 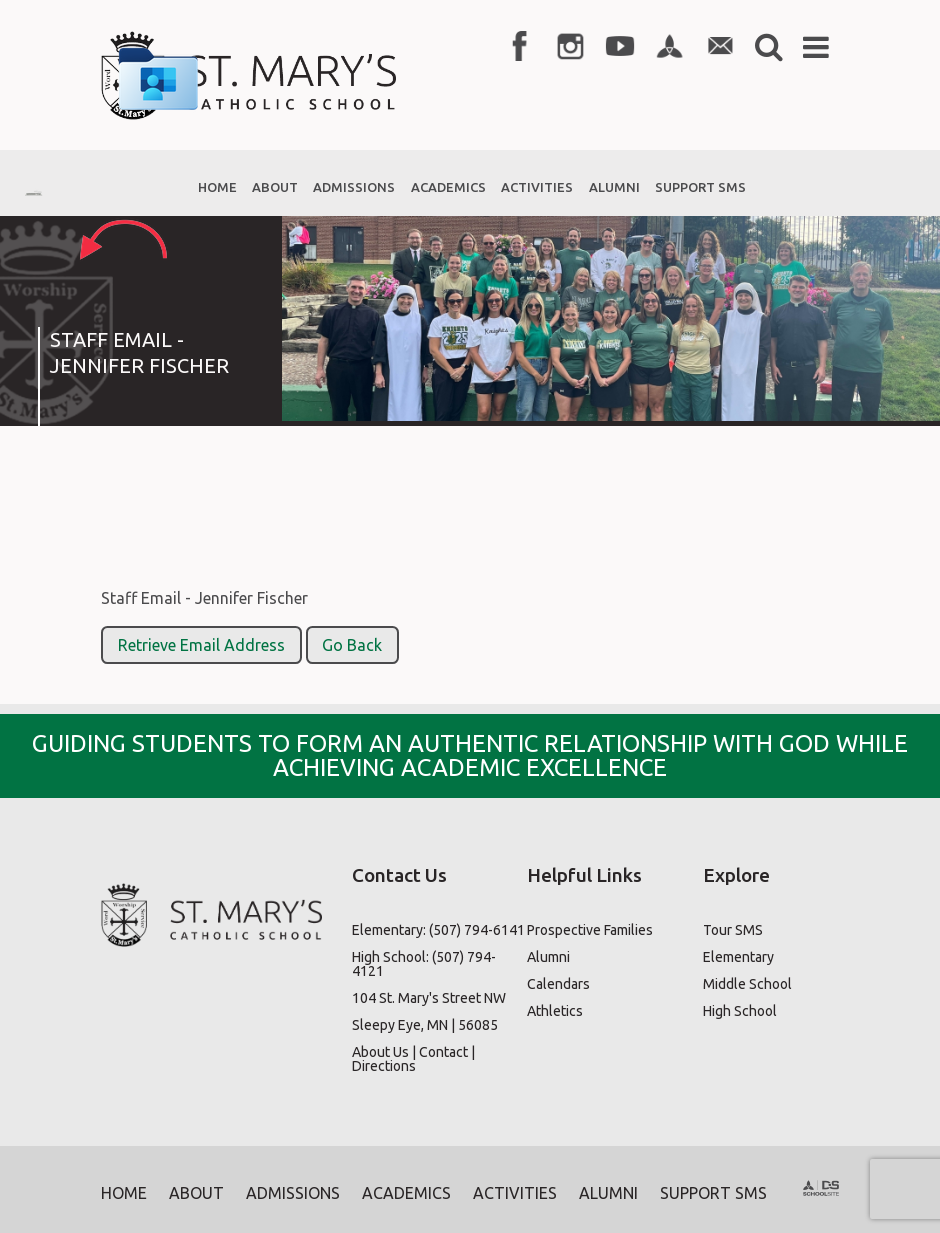 I want to click on folder containing microsoft intune company portal resources, so click(x=158, y=81).